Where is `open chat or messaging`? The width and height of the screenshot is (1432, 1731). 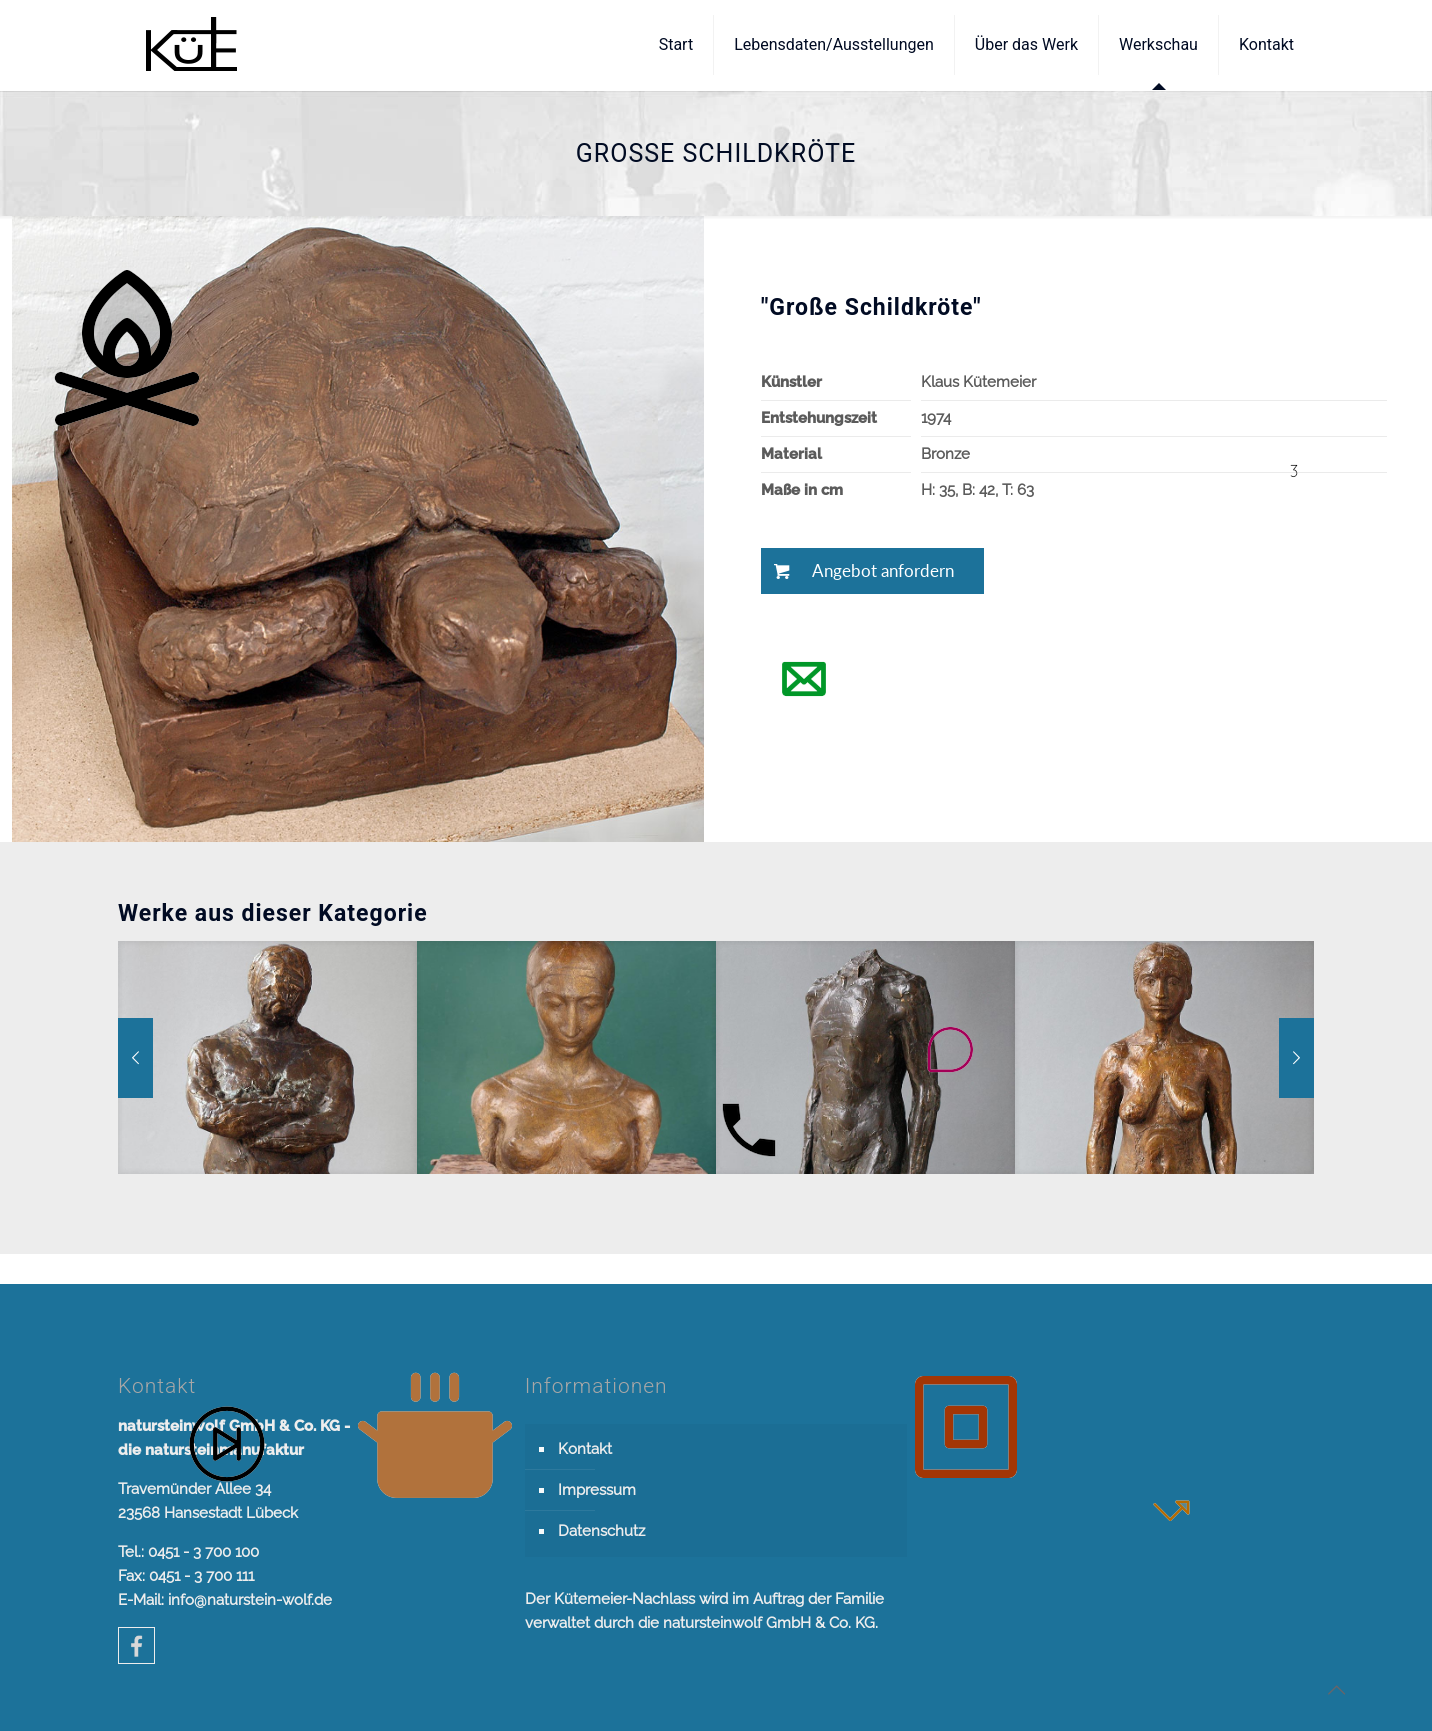
open chat or messaging is located at coordinates (949, 1050).